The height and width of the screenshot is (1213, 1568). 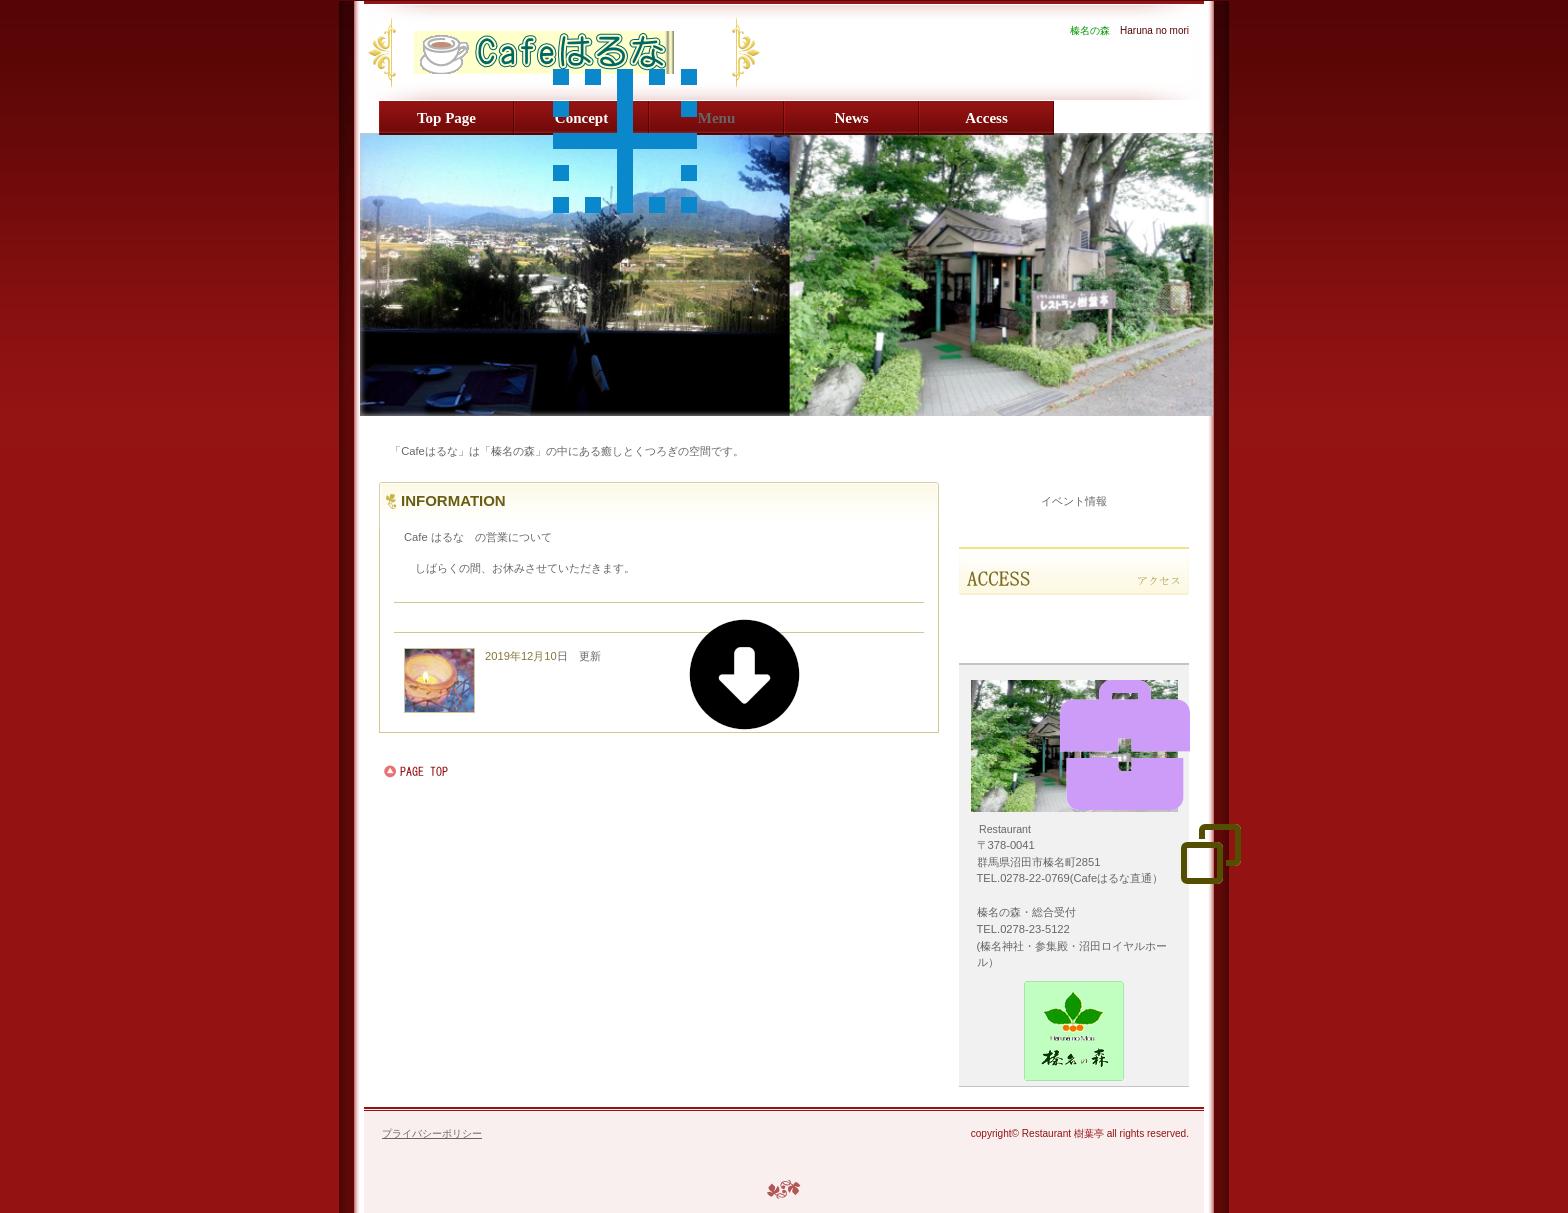 What do you see at coordinates (744, 674) in the screenshot?
I see `download a file or content` at bounding box center [744, 674].